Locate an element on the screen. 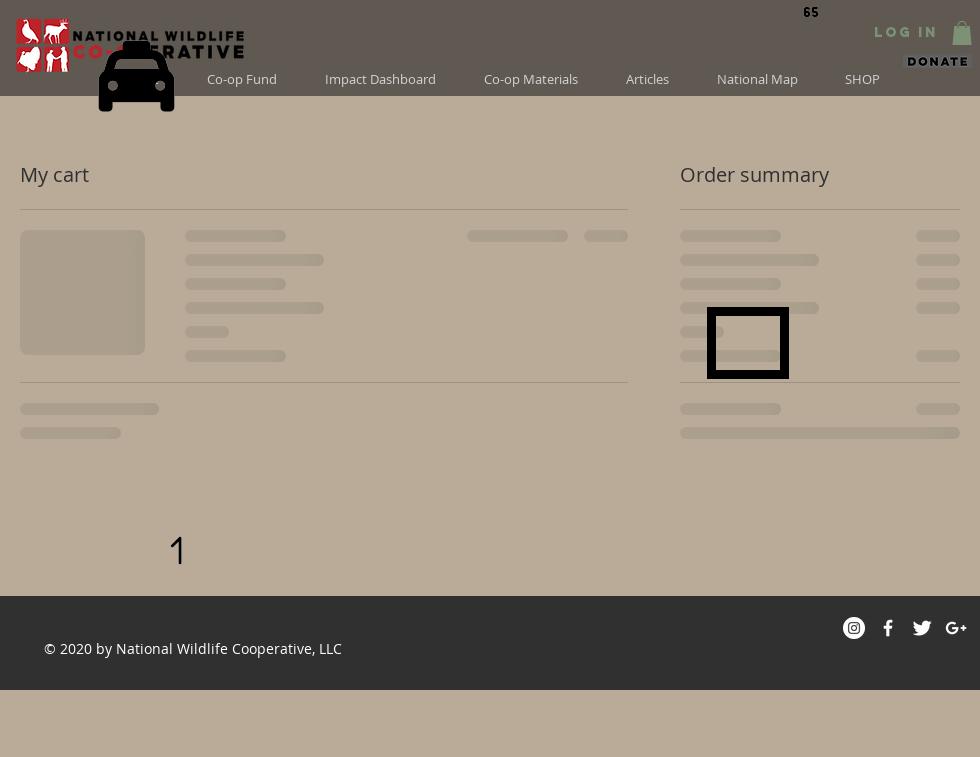 The height and width of the screenshot is (757, 980). request a taxi or cab ride is located at coordinates (136, 78).